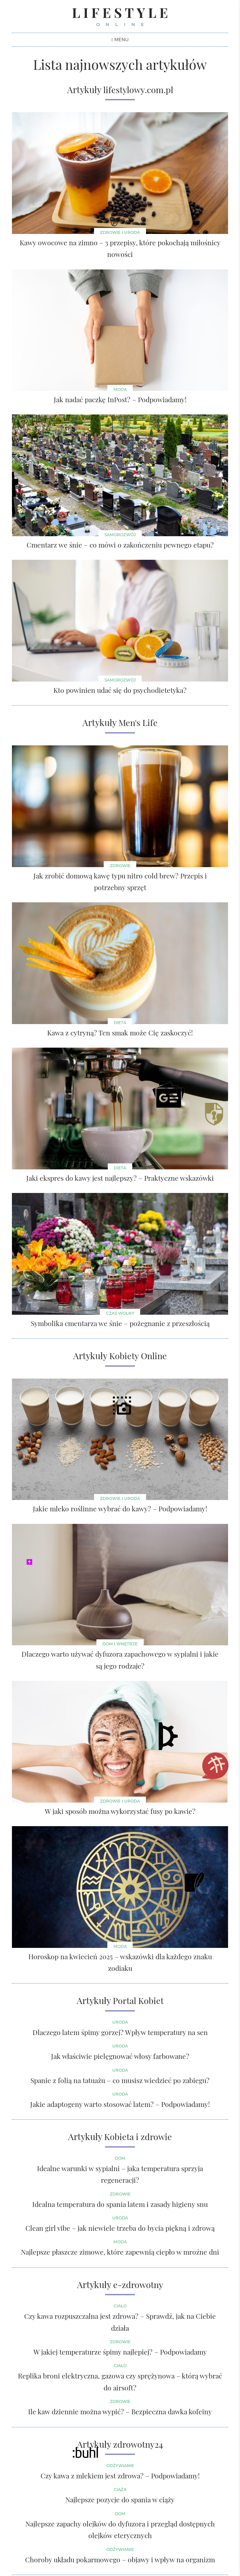 This screenshot has height=2576, width=240. I want to click on buhl company logo, so click(85, 2452).